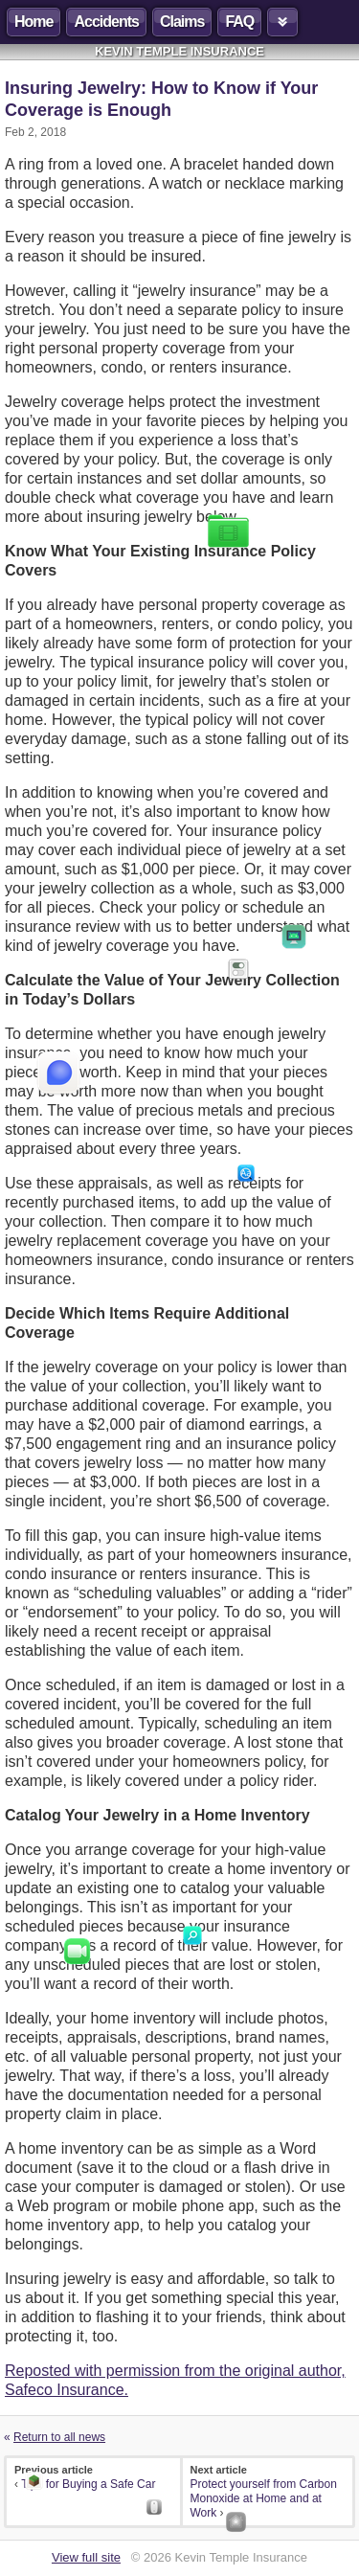 This screenshot has width=359, height=2576. Describe the element at coordinates (246, 1173) in the screenshot. I see `open eudic dictionary app` at that location.